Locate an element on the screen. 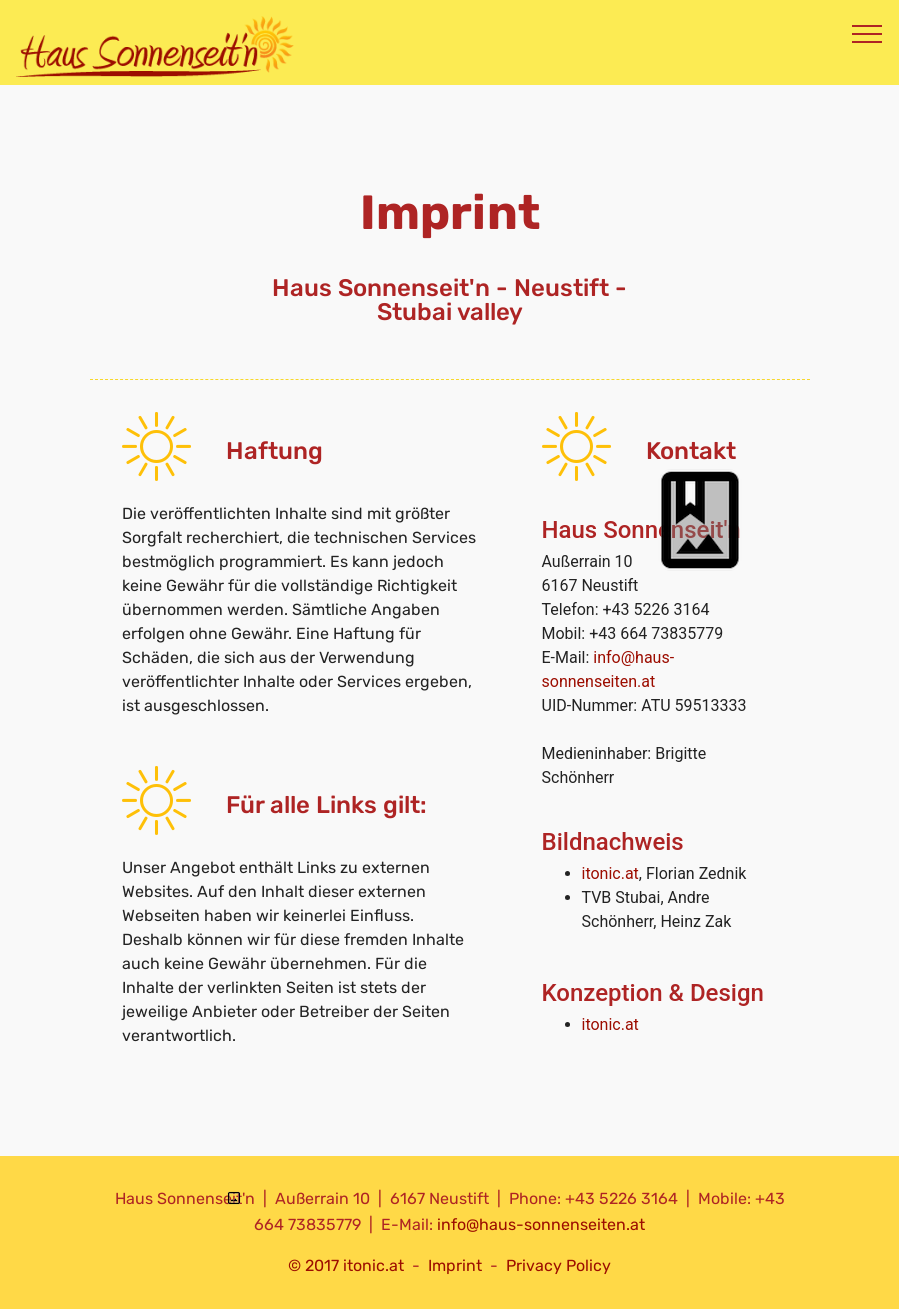 The height and width of the screenshot is (1309, 899). view original image without cropping is located at coordinates (234, 1198).